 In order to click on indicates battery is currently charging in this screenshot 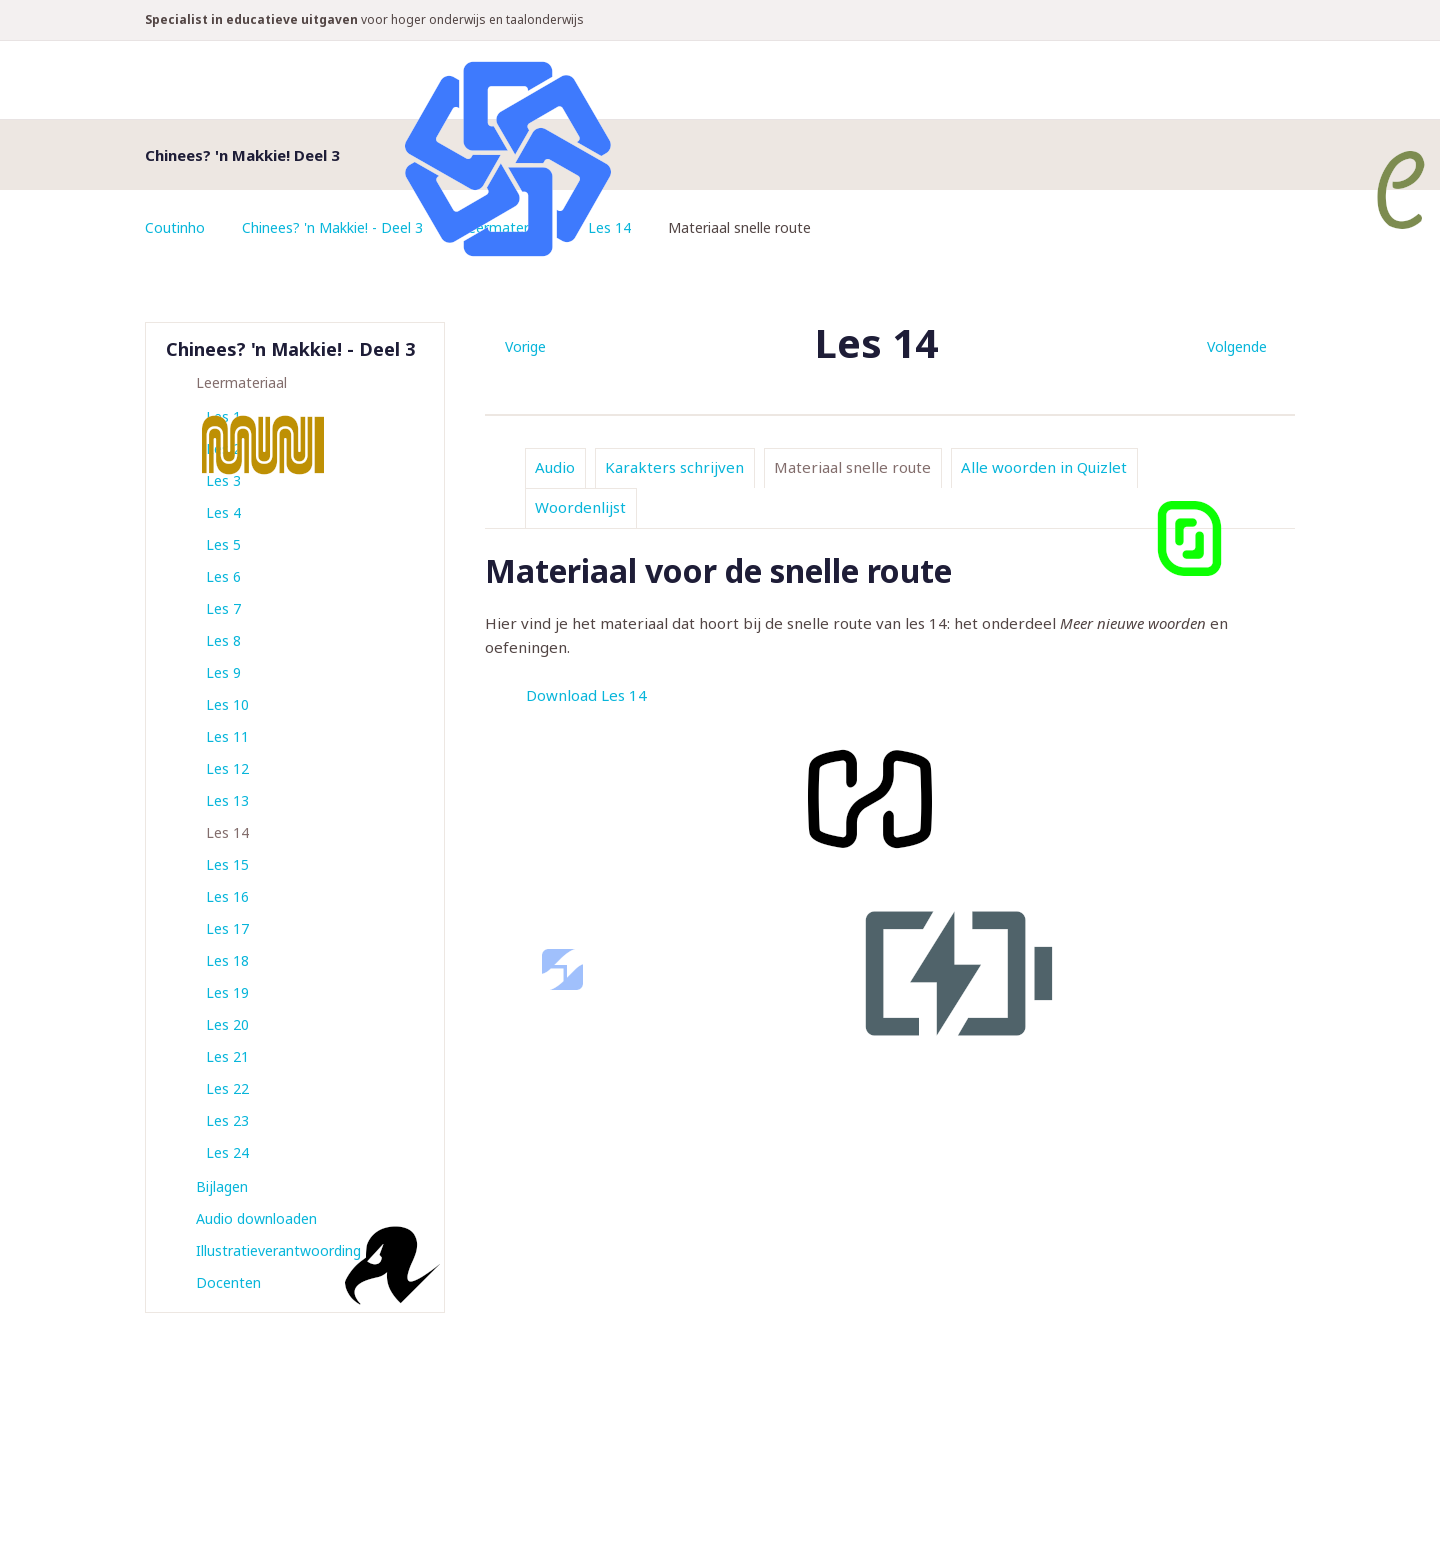, I will do `click(954, 973)`.